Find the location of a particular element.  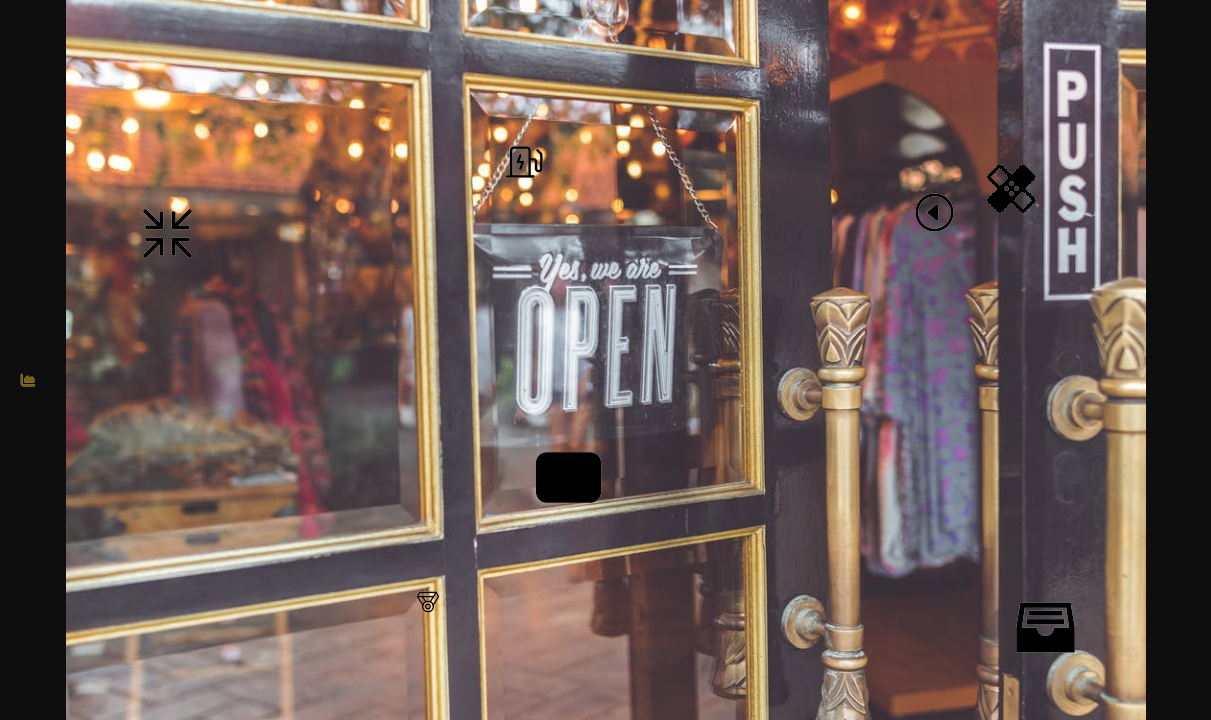

view area chart or graph data is located at coordinates (28, 380).